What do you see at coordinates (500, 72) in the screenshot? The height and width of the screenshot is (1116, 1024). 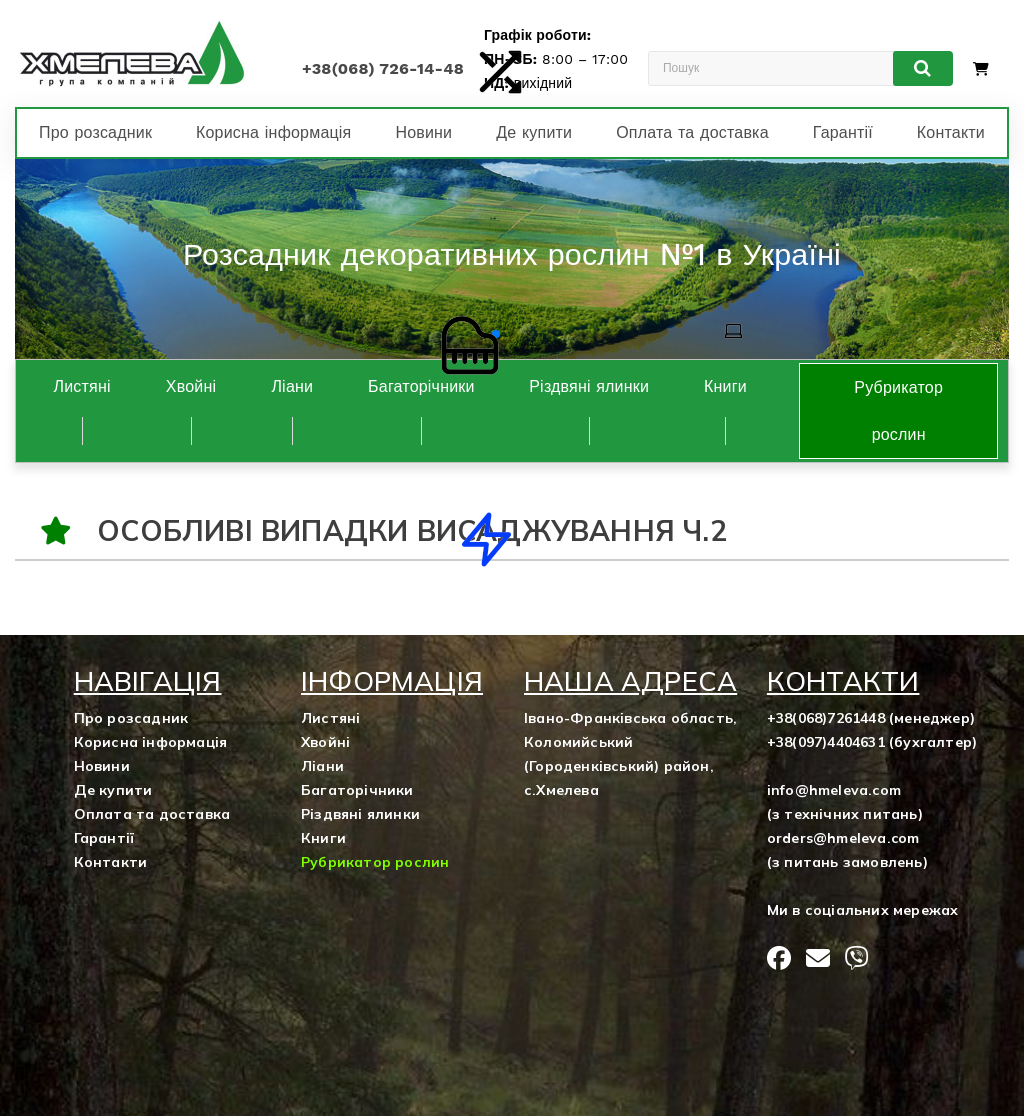 I see `shuffle playlist or queue` at bounding box center [500, 72].